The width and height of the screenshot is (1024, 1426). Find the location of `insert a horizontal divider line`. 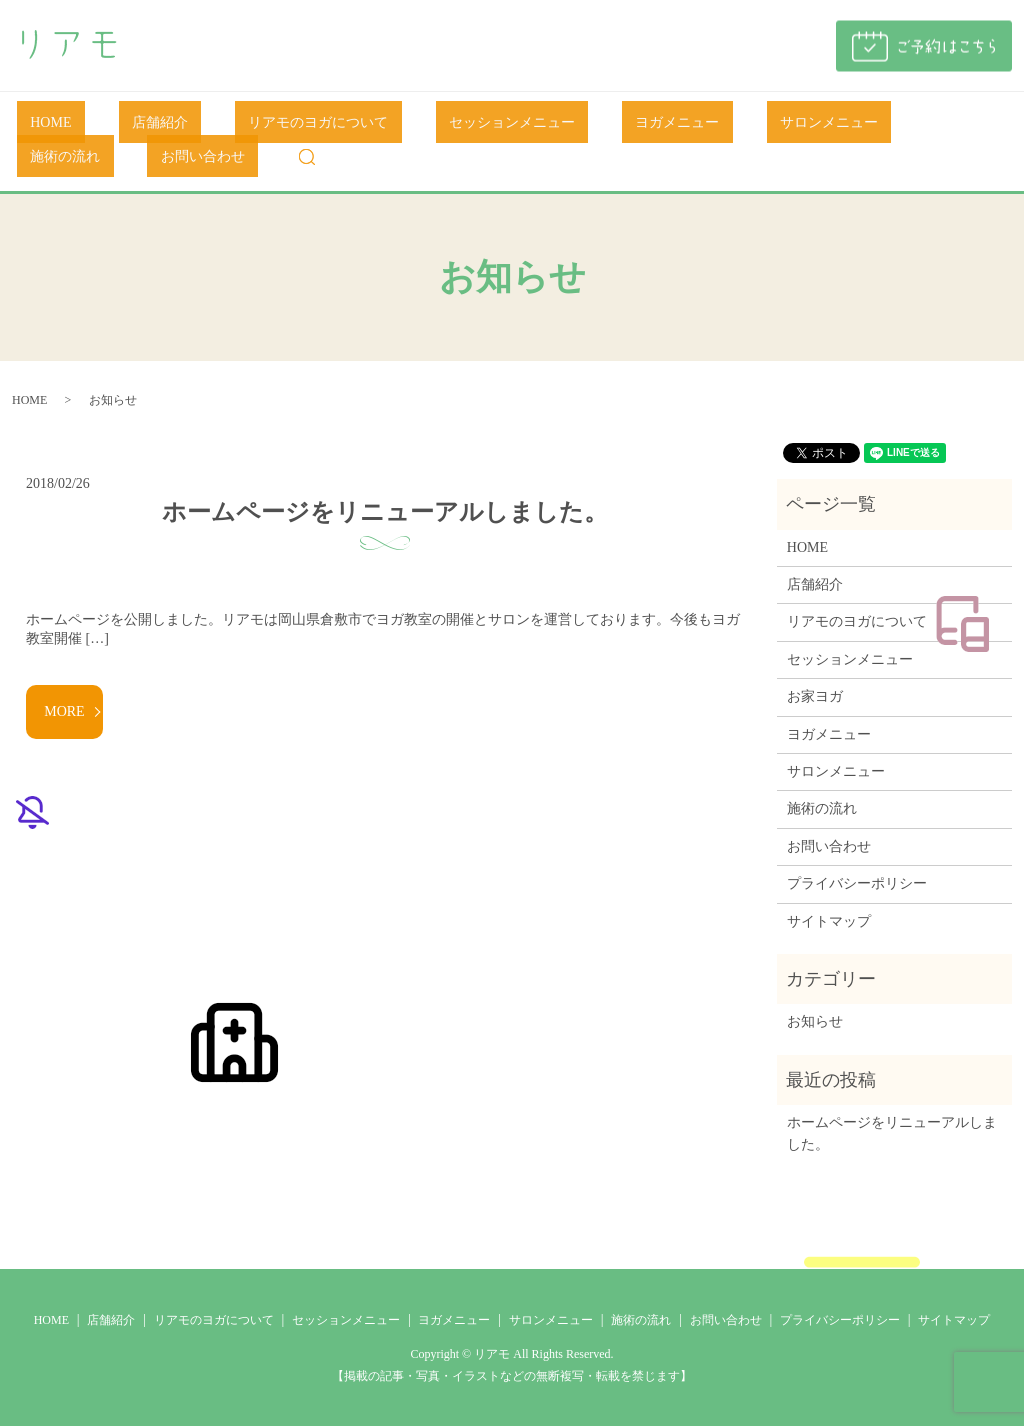

insert a horizontal divider line is located at coordinates (862, 1264).